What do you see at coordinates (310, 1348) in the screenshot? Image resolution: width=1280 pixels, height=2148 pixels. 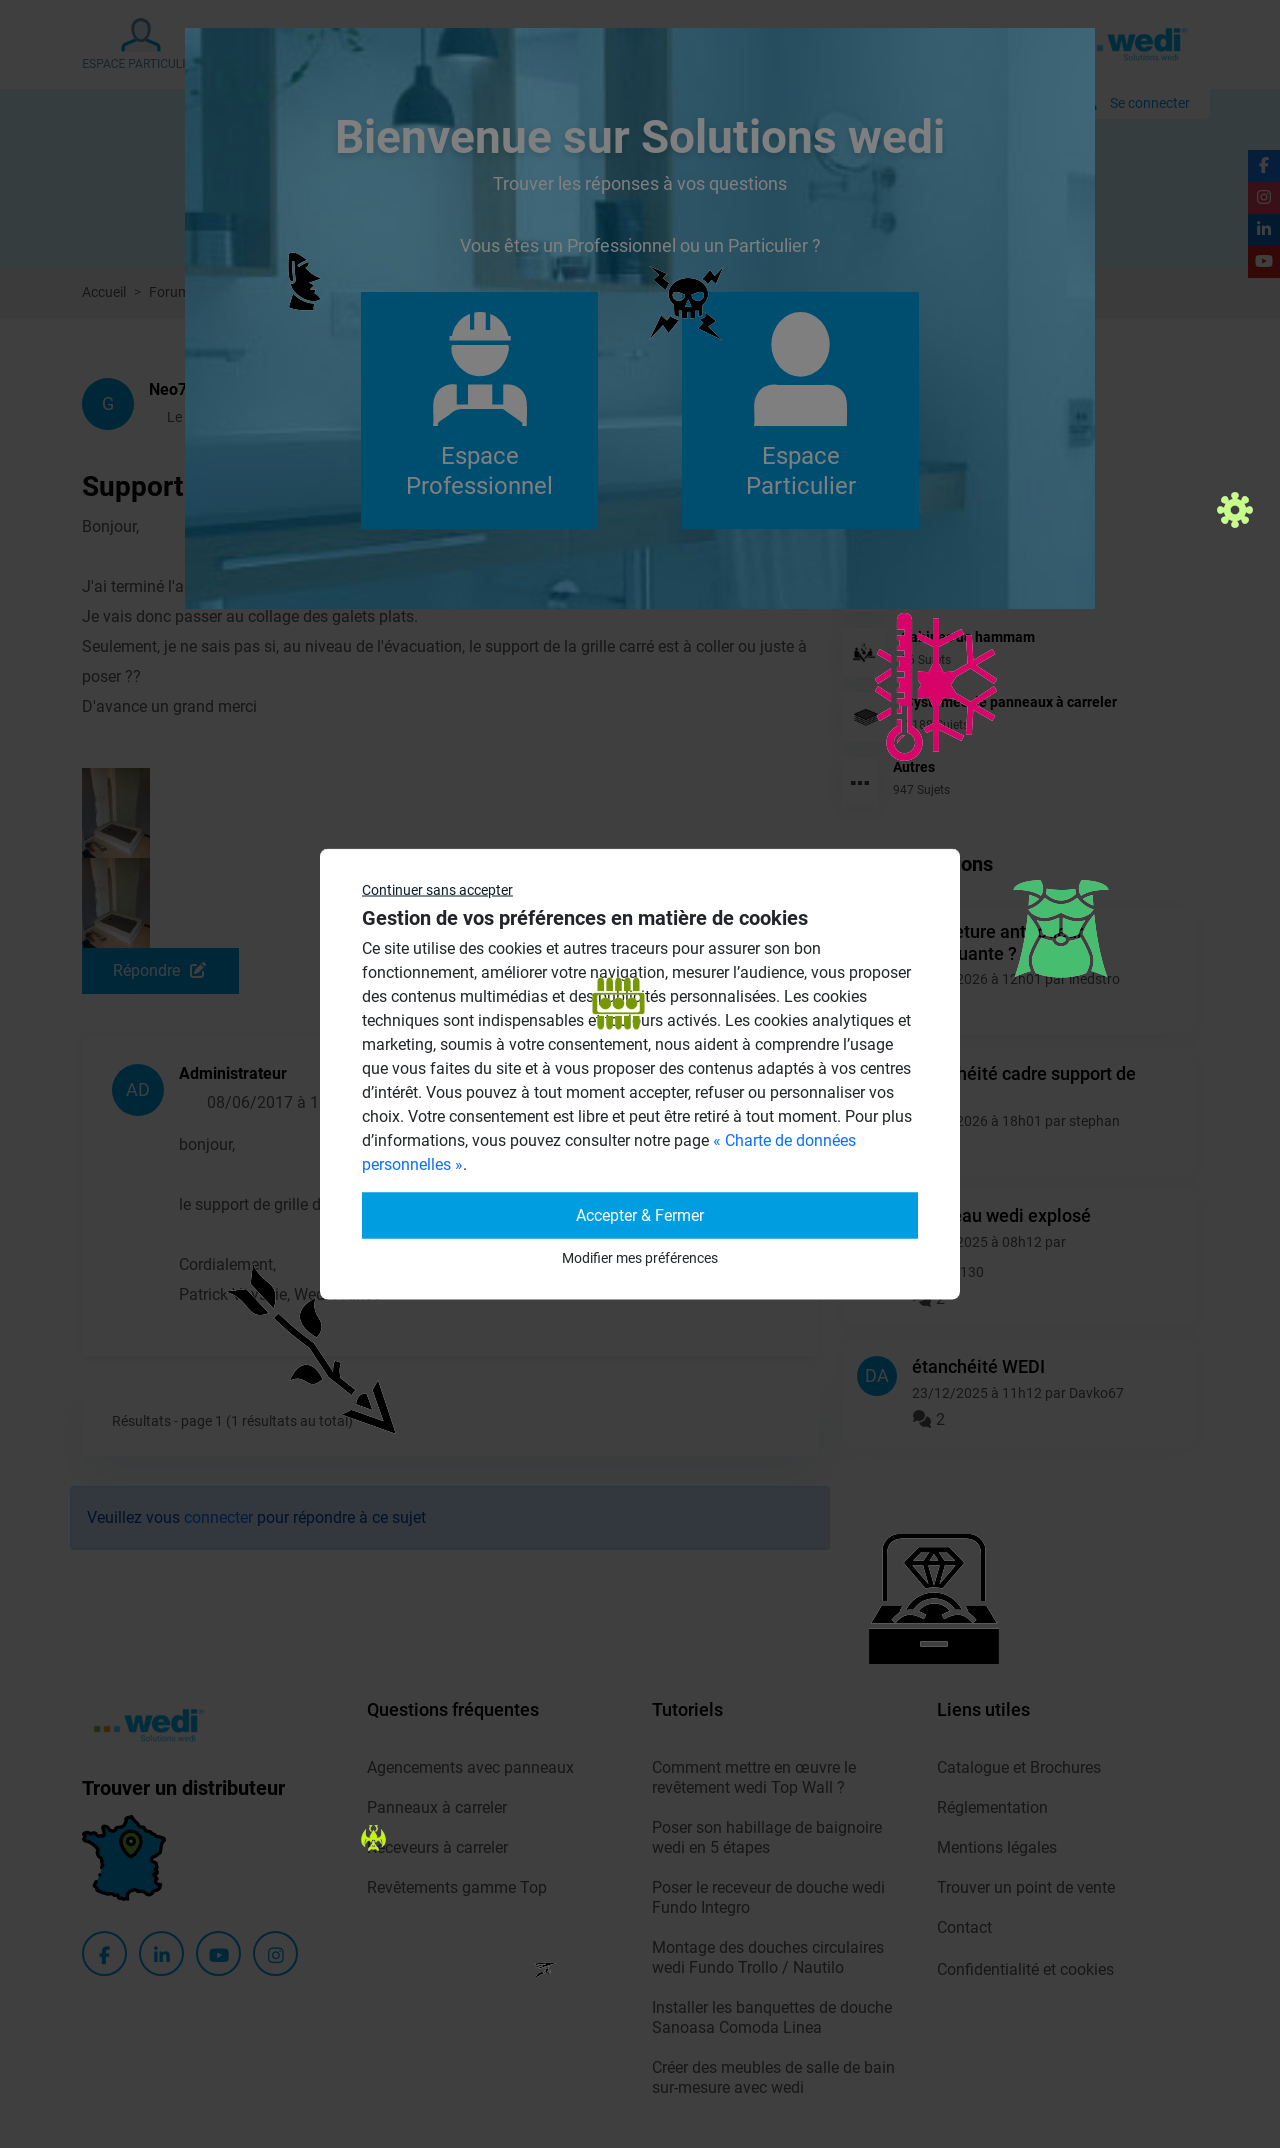 I see `indicates a natural or organic navigation path` at bounding box center [310, 1348].